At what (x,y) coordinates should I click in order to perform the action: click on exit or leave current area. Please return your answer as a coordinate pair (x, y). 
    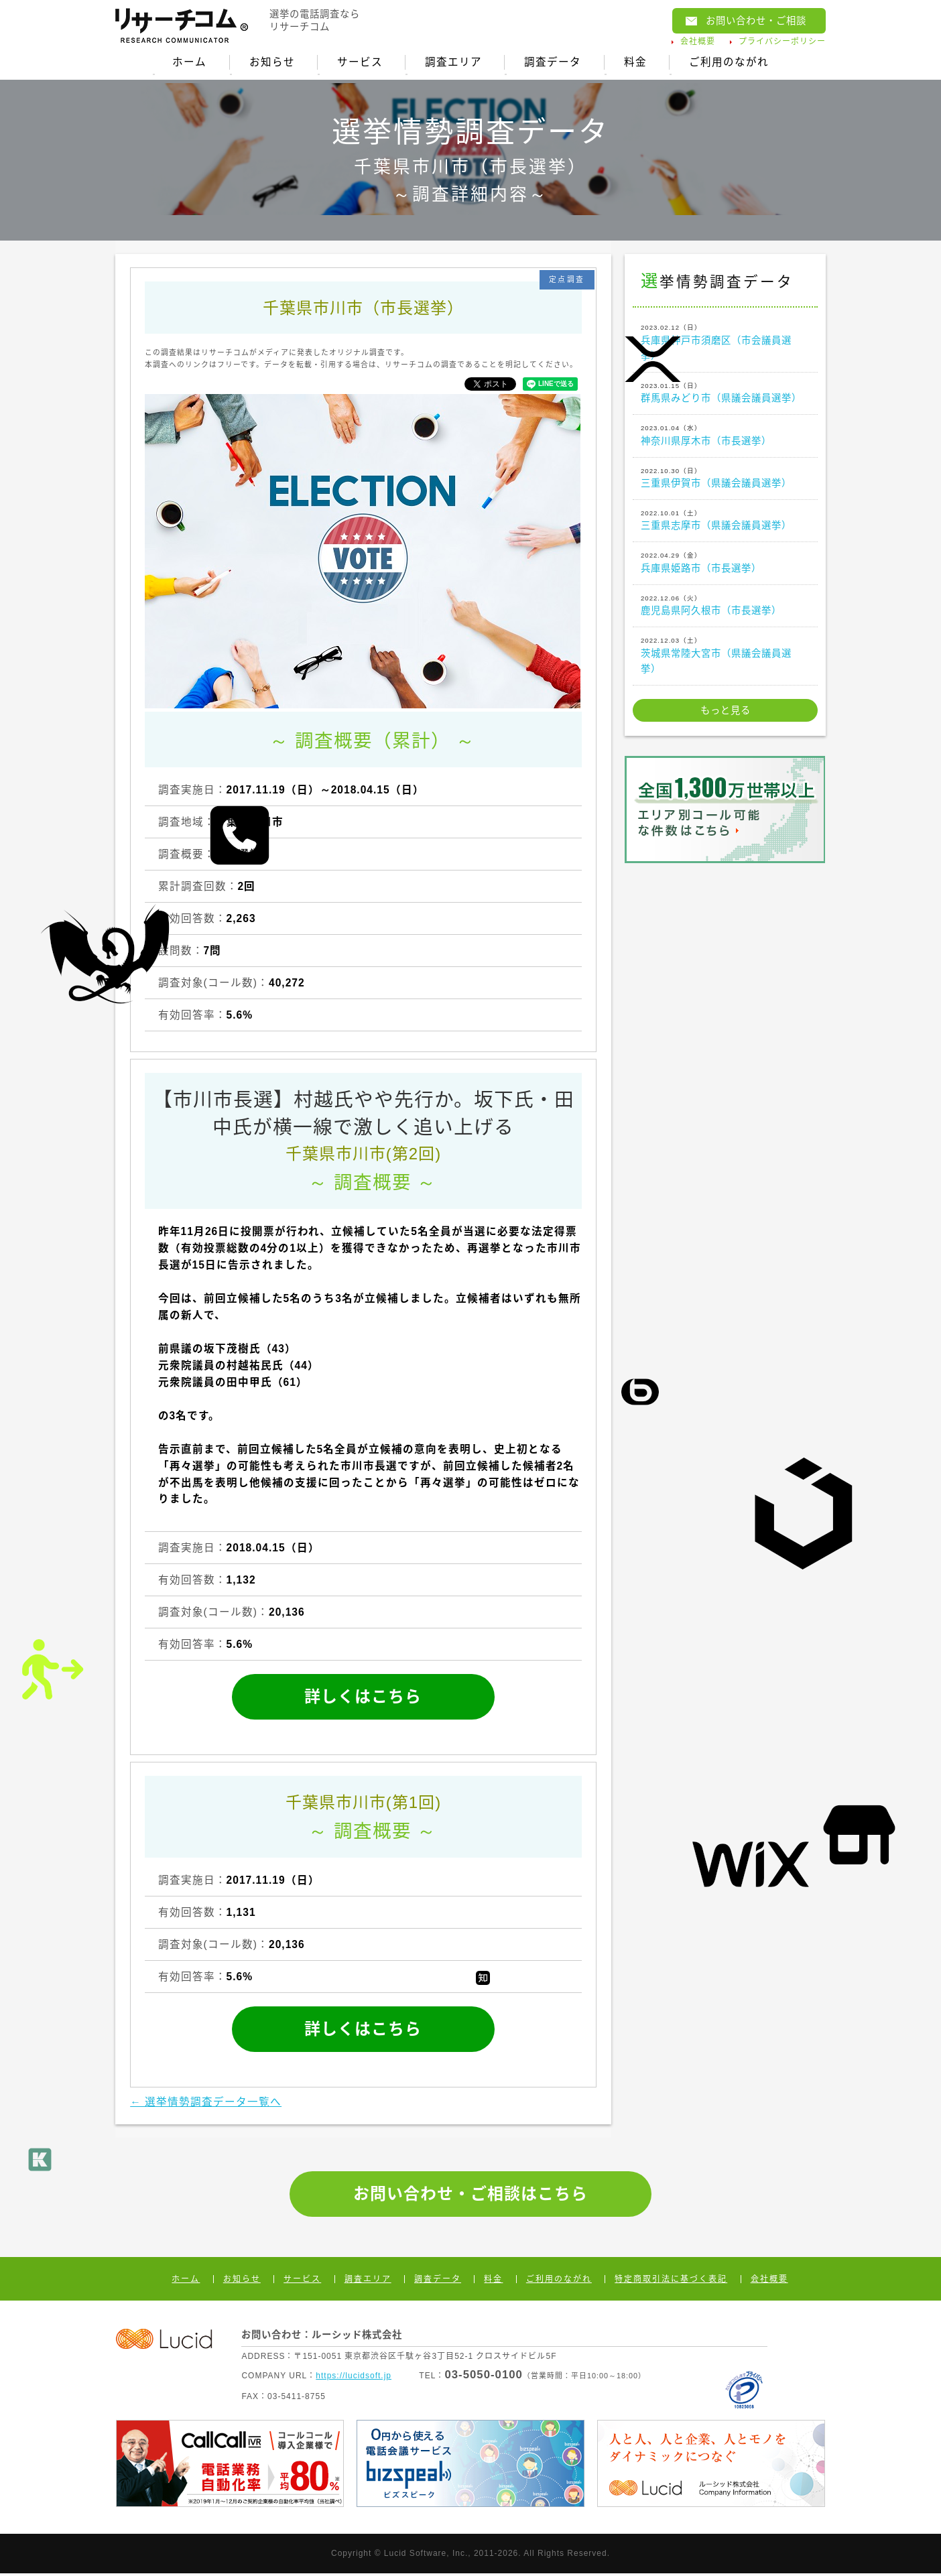
    Looking at the image, I should click on (52, 1669).